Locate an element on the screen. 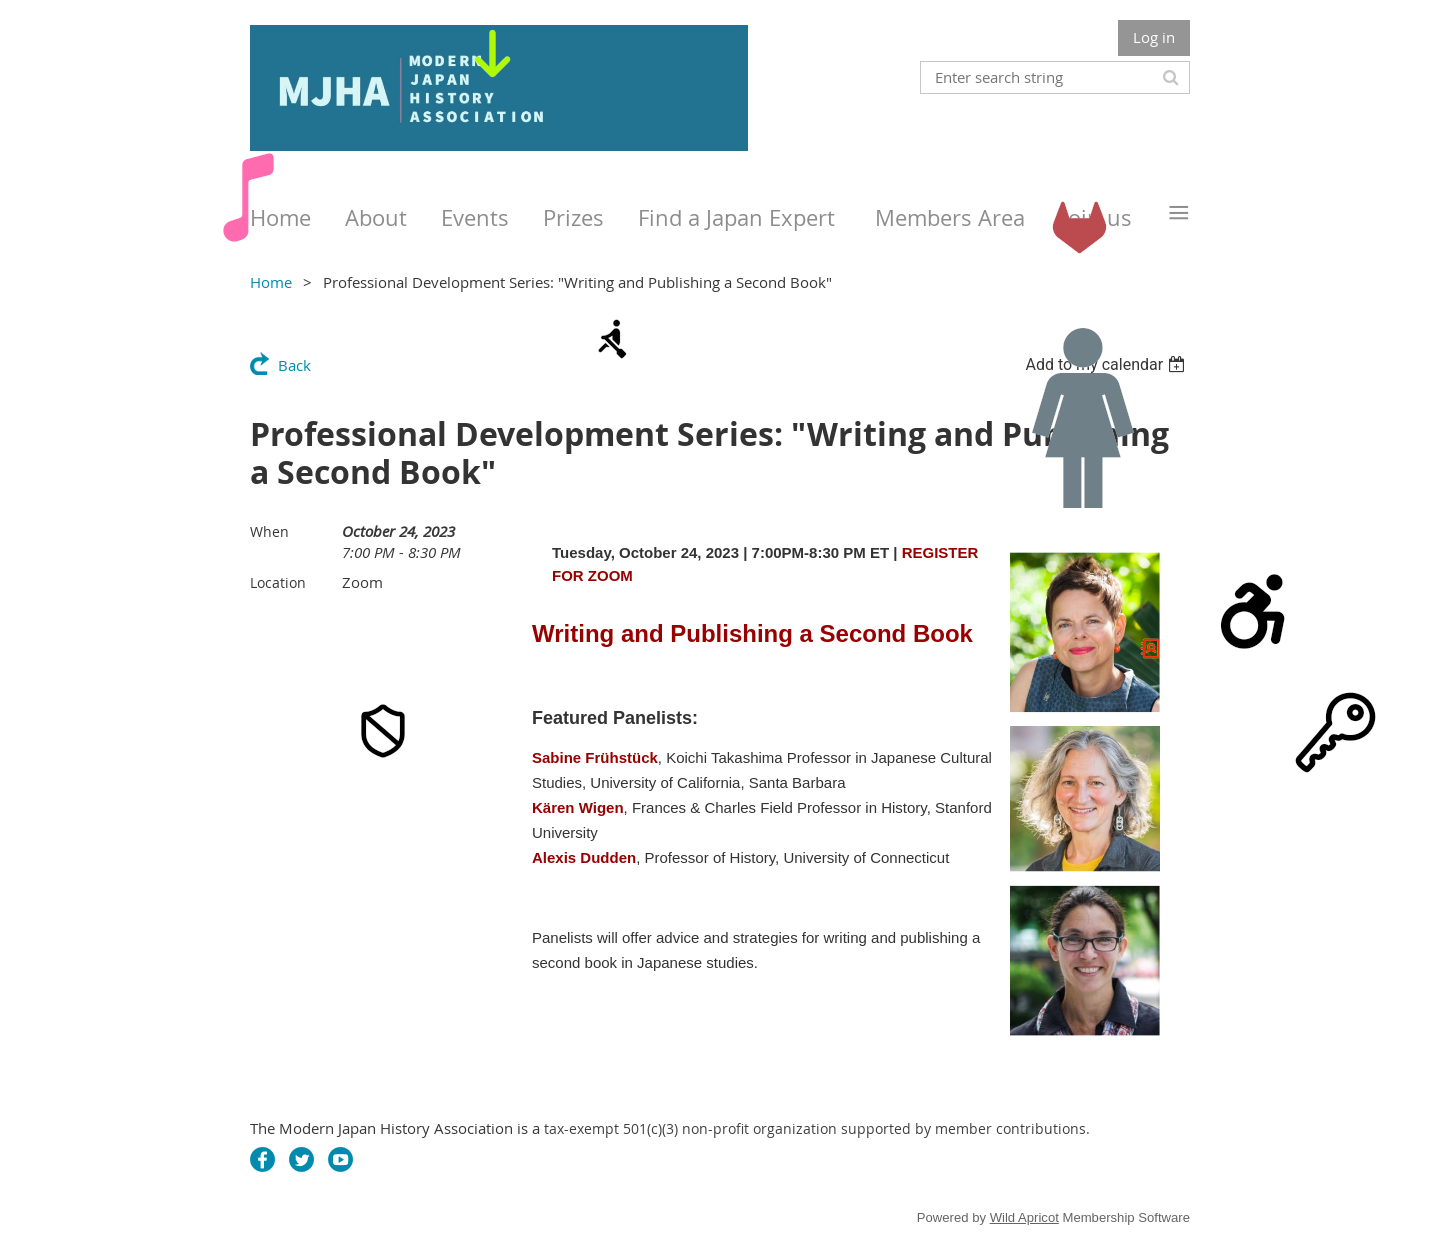 This screenshot has height=1241, width=1440. access music library or player is located at coordinates (248, 197).